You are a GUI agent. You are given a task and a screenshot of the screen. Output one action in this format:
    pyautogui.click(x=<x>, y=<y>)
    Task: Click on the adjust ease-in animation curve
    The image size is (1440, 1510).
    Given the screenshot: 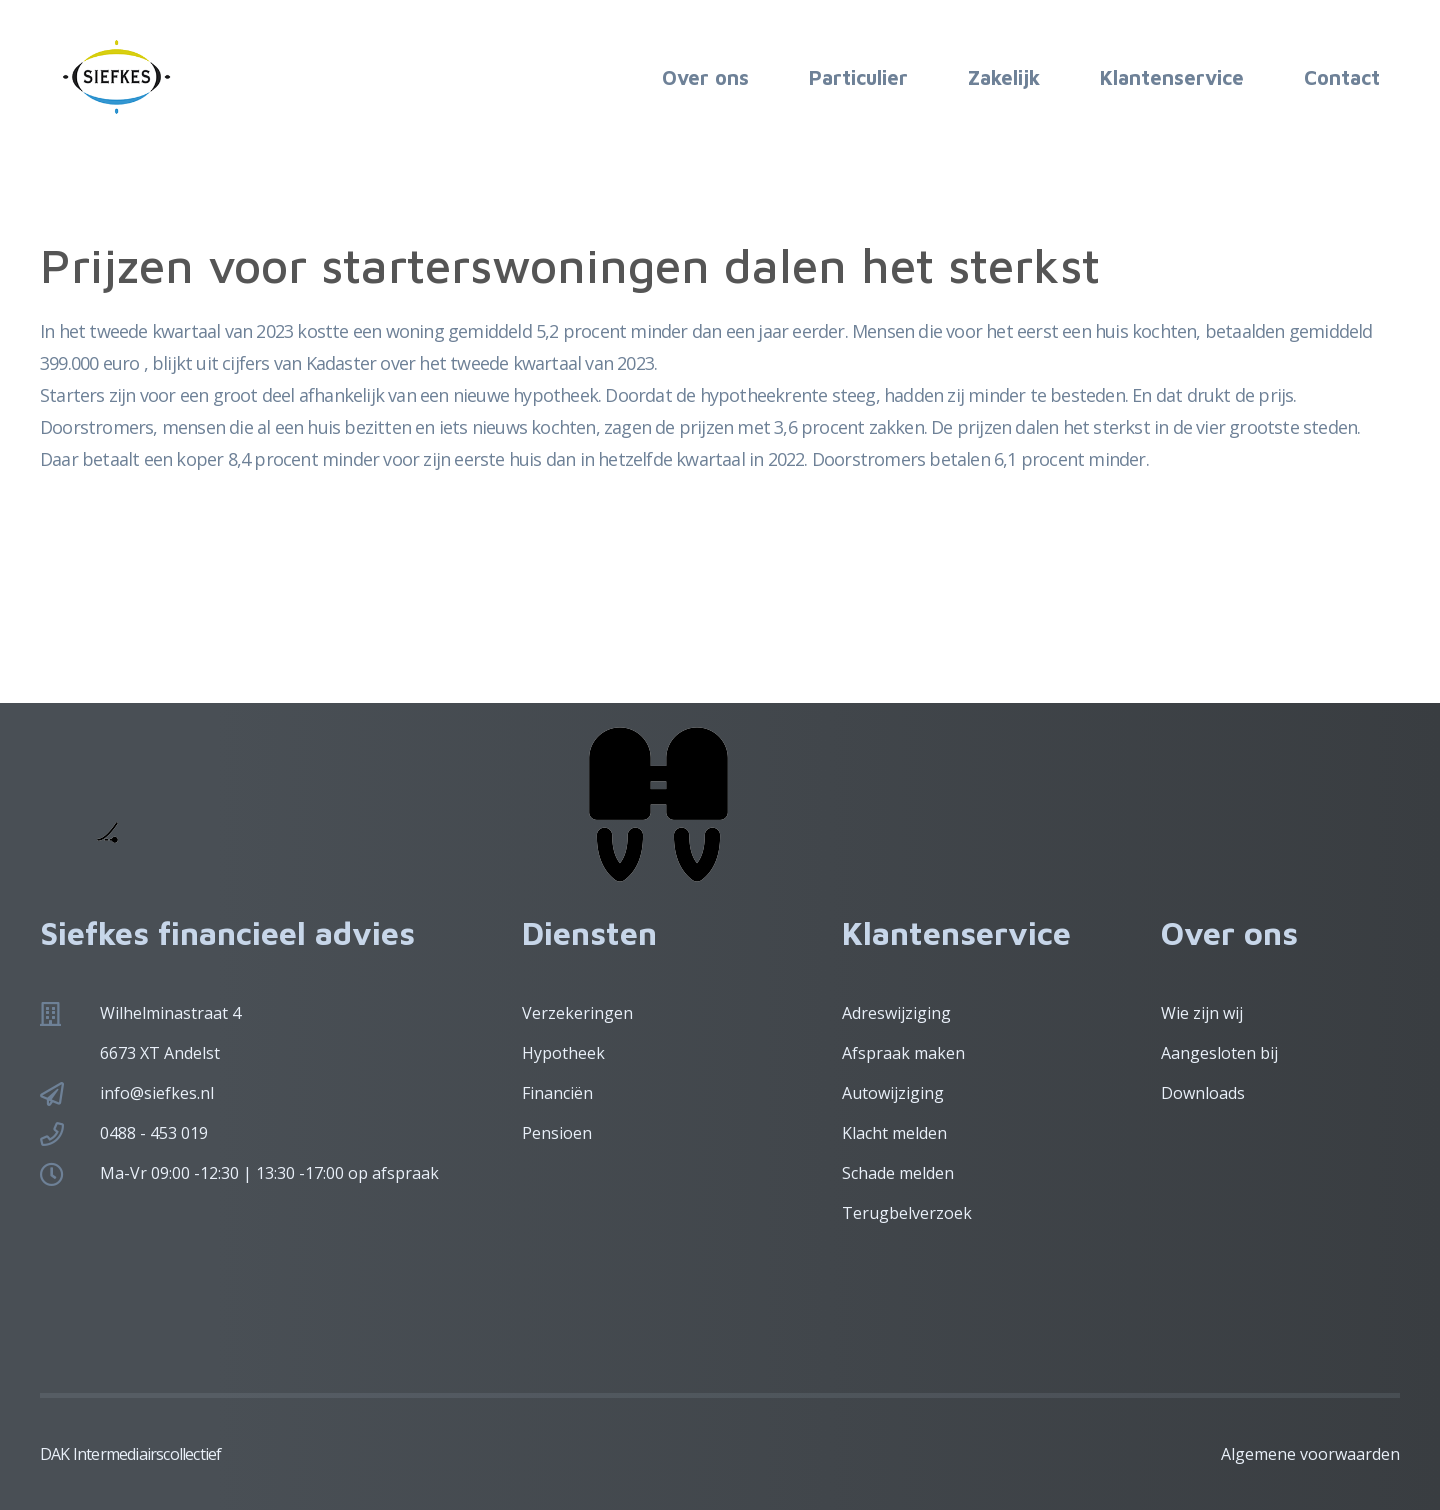 What is the action you would take?
    pyautogui.click(x=107, y=832)
    